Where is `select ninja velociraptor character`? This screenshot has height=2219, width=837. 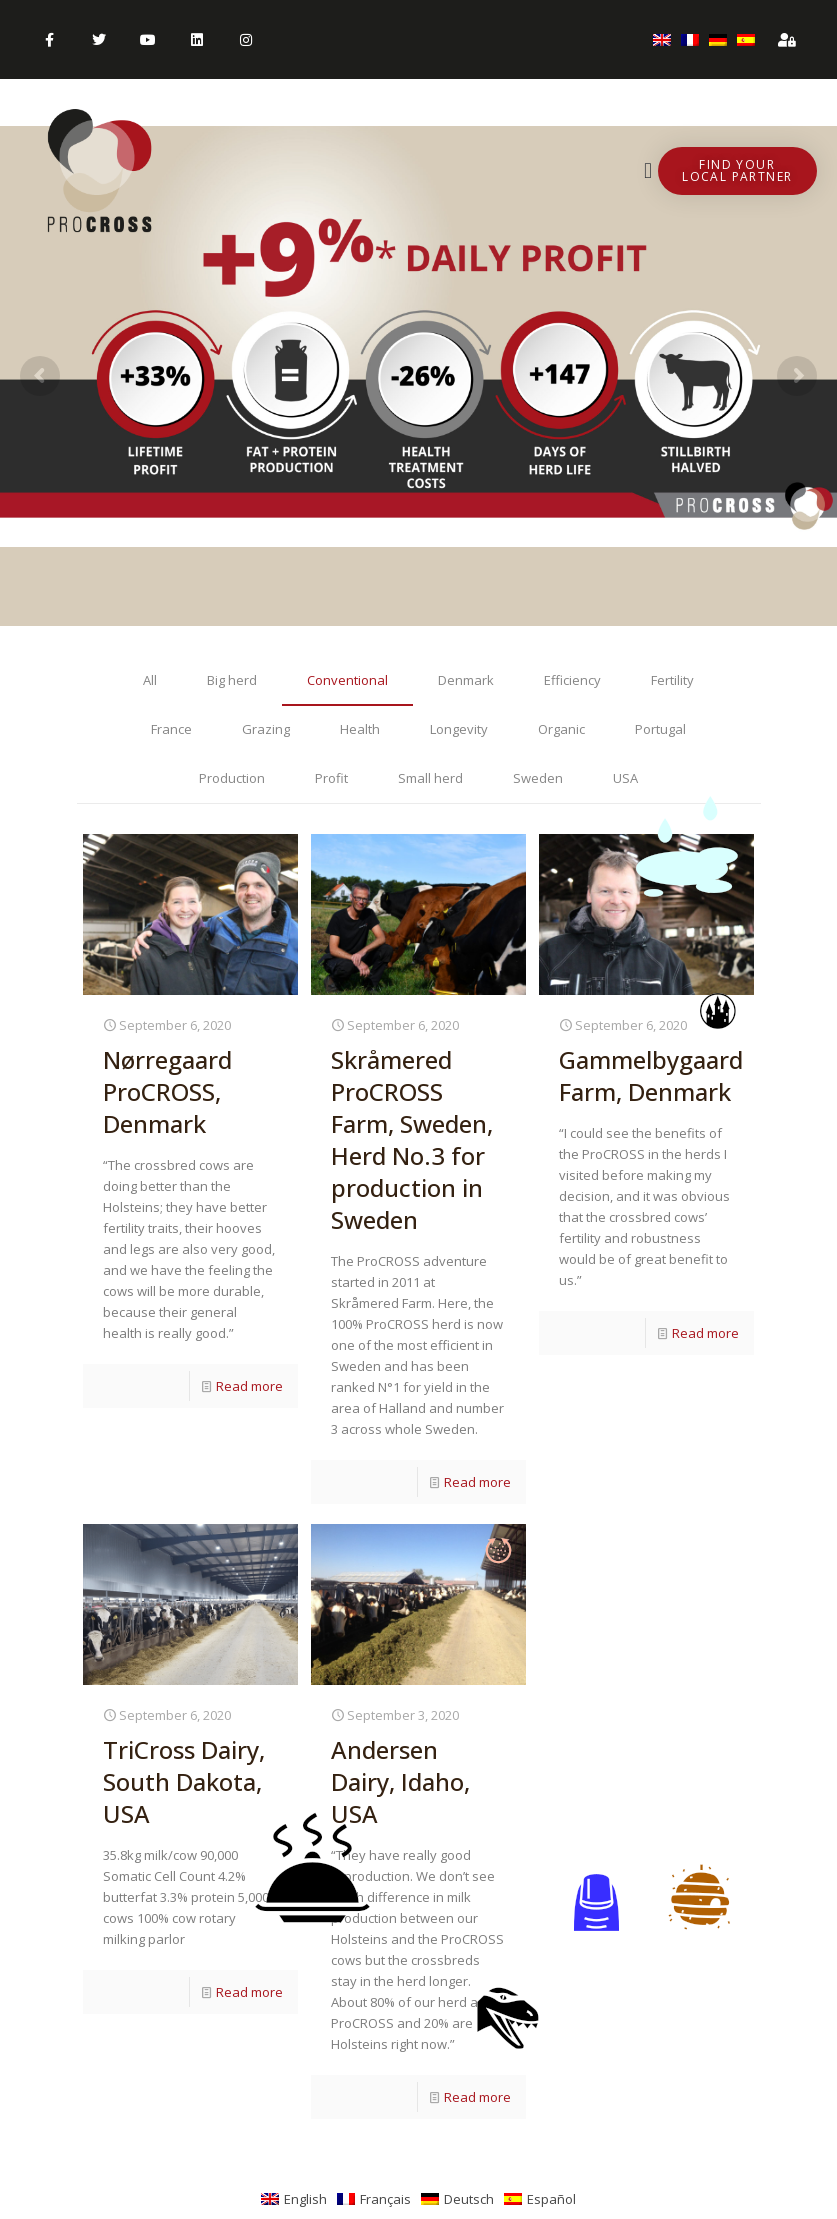 select ninja velociraptor character is located at coordinates (508, 2018).